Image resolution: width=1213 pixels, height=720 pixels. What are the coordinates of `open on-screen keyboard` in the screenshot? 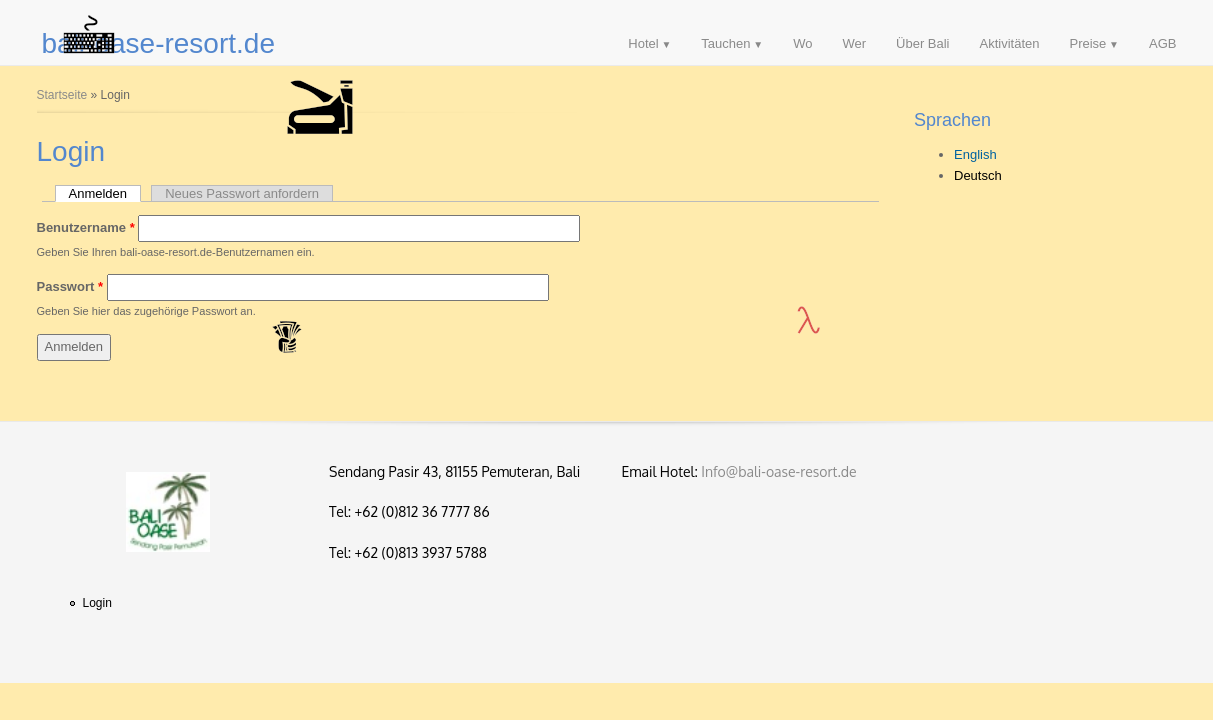 It's located at (89, 43).